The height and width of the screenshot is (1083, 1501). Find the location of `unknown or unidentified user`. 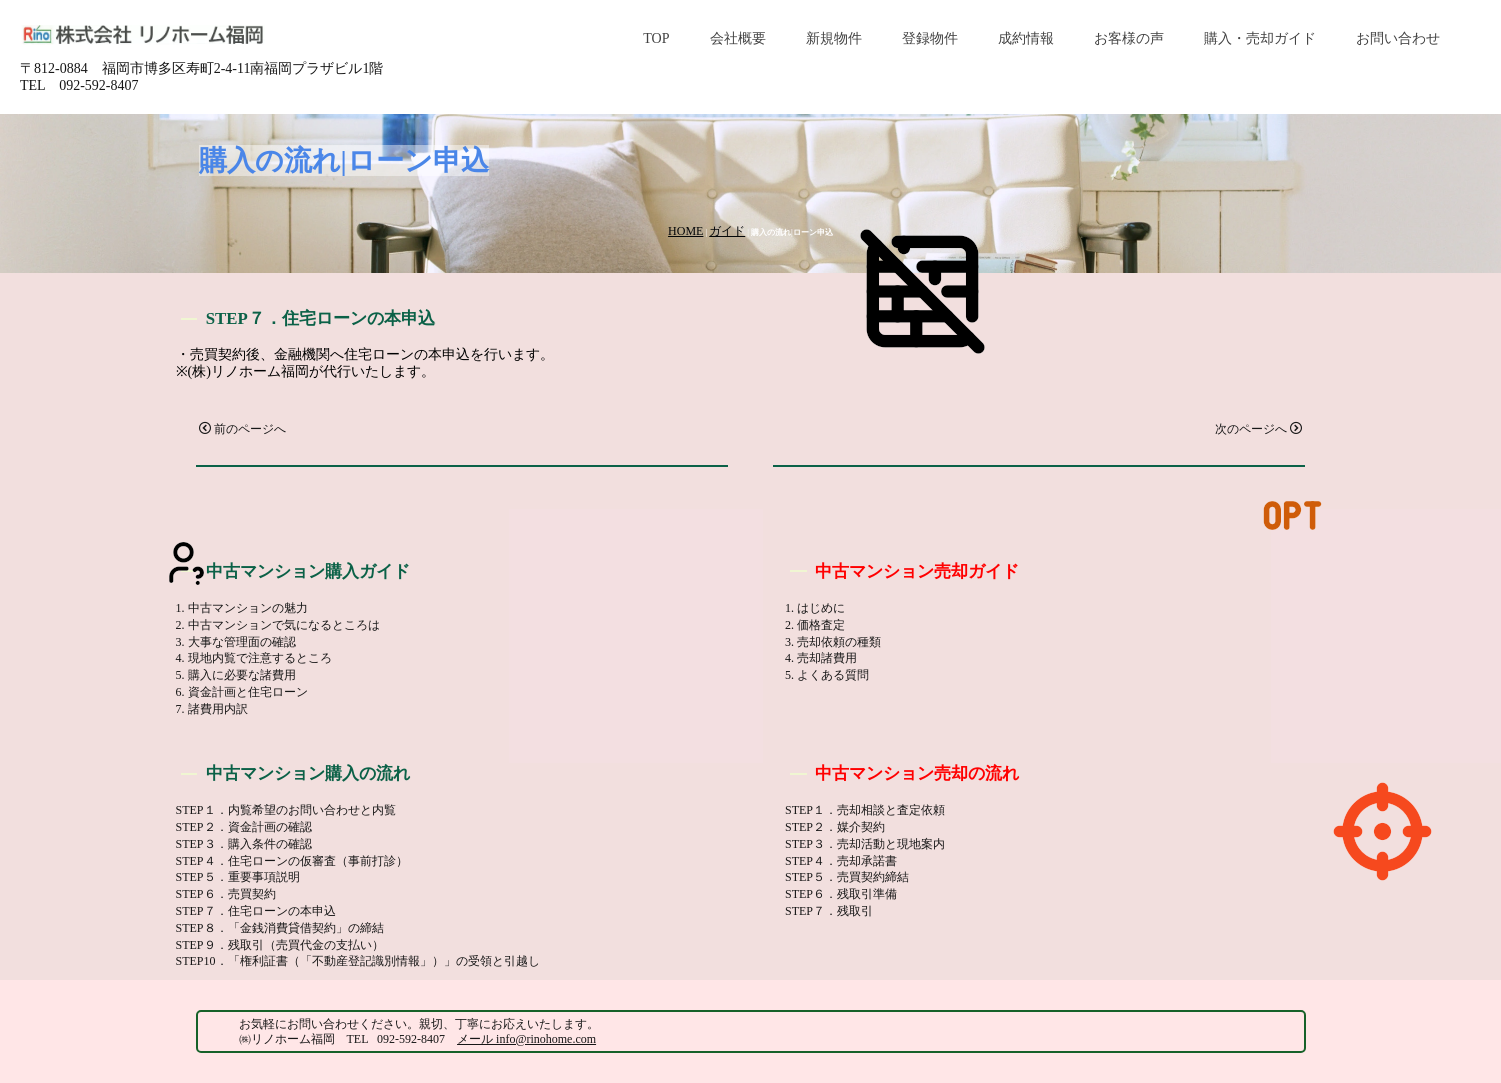

unknown or unidentified user is located at coordinates (183, 562).